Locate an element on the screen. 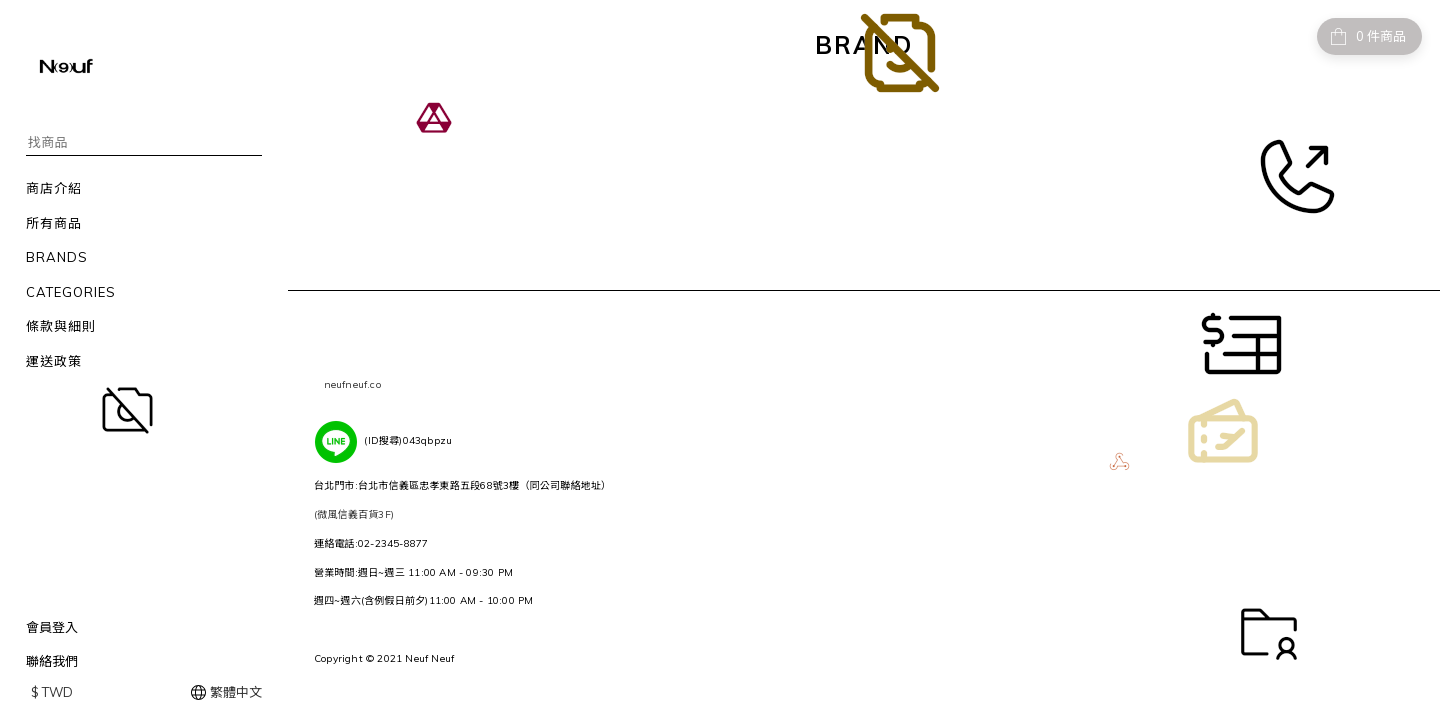  view flight tickets or boarding passes is located at coordinates (1223, 431).